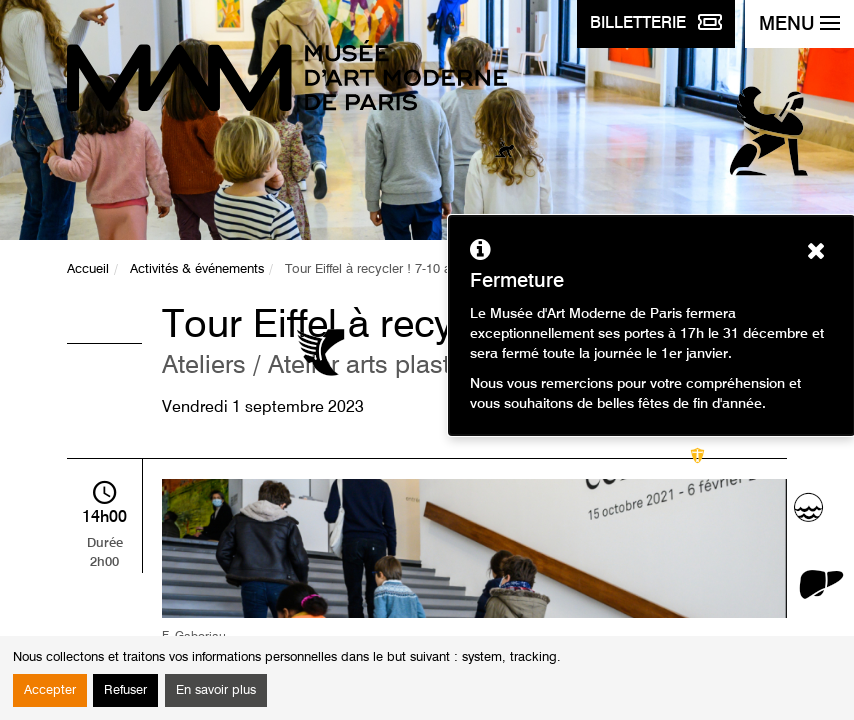 This screenshot has width=854, height=720. What do you see at coordinates (821, 584) in the screenshot?
I see `view liver health information` at bounding box center [821, 584].